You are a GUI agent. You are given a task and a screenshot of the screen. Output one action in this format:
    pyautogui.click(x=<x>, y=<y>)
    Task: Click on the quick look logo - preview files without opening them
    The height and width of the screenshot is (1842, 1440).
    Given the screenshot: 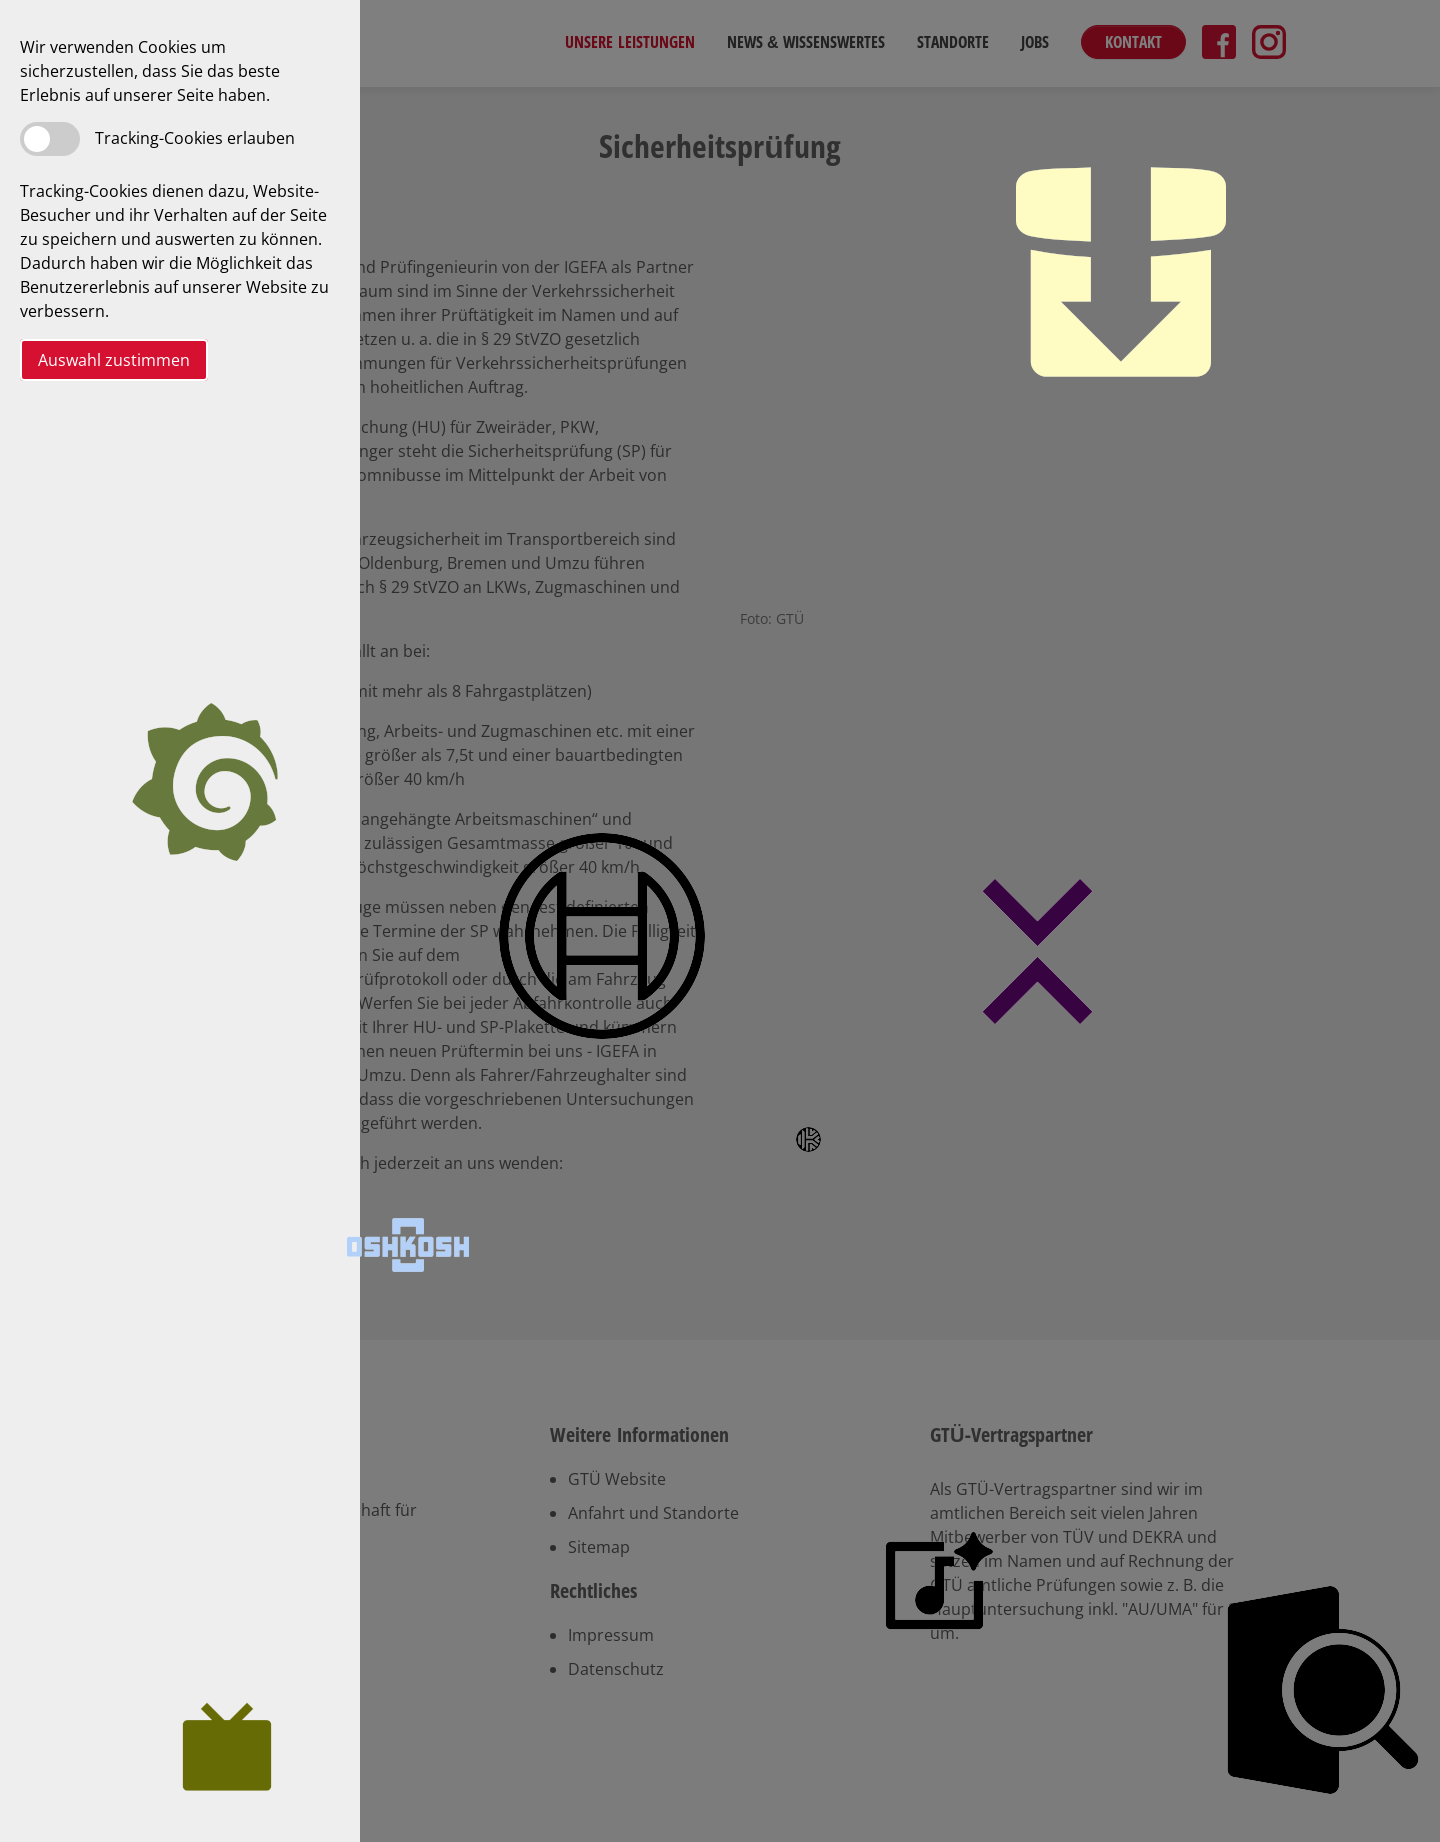 What is the action you would take?
    pyautogui.click(x=1323, y=1690)
    